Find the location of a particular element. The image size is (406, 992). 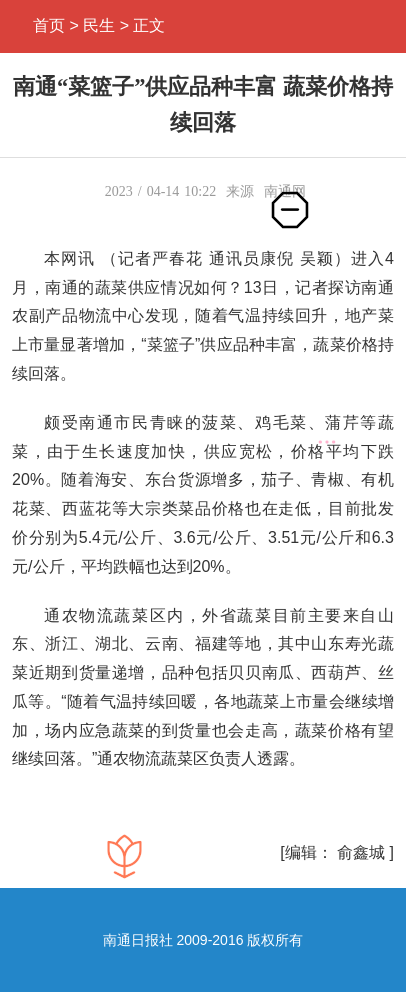

access garden or plant-related features is located at coordinates (124, 856).